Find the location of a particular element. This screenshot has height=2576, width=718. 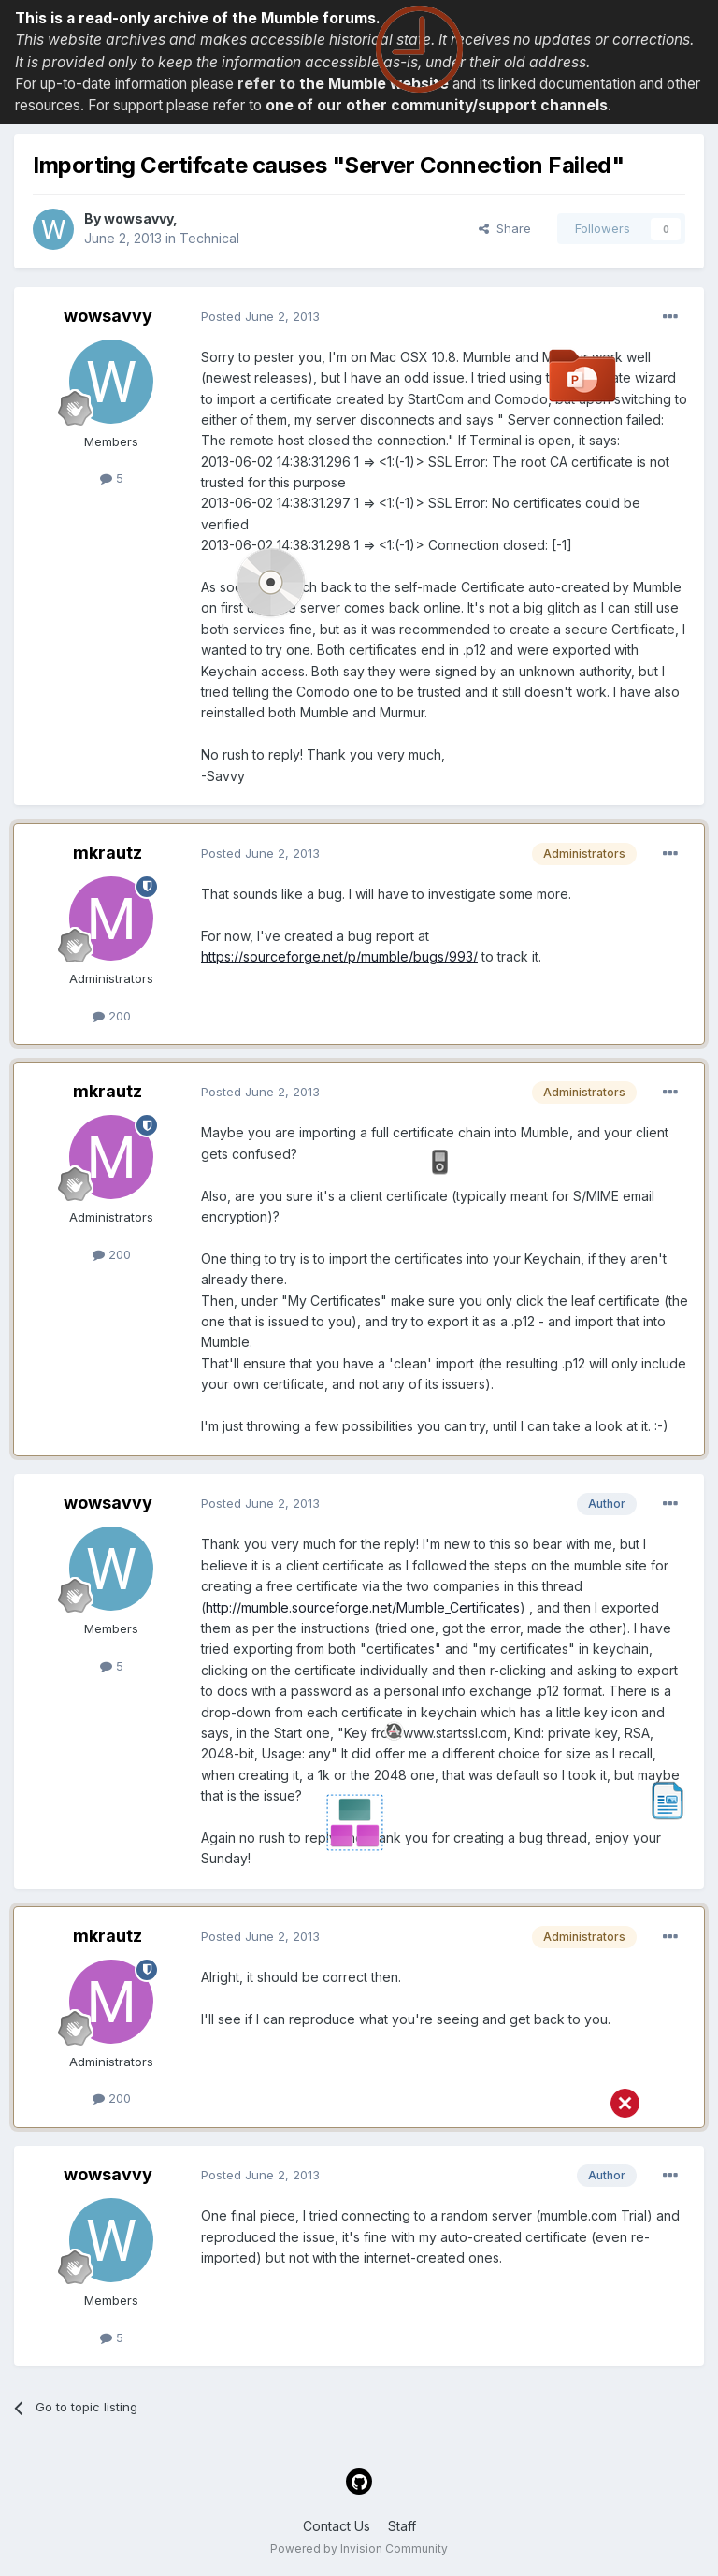

select all items in the current view is located at coordinates (354, 1822).